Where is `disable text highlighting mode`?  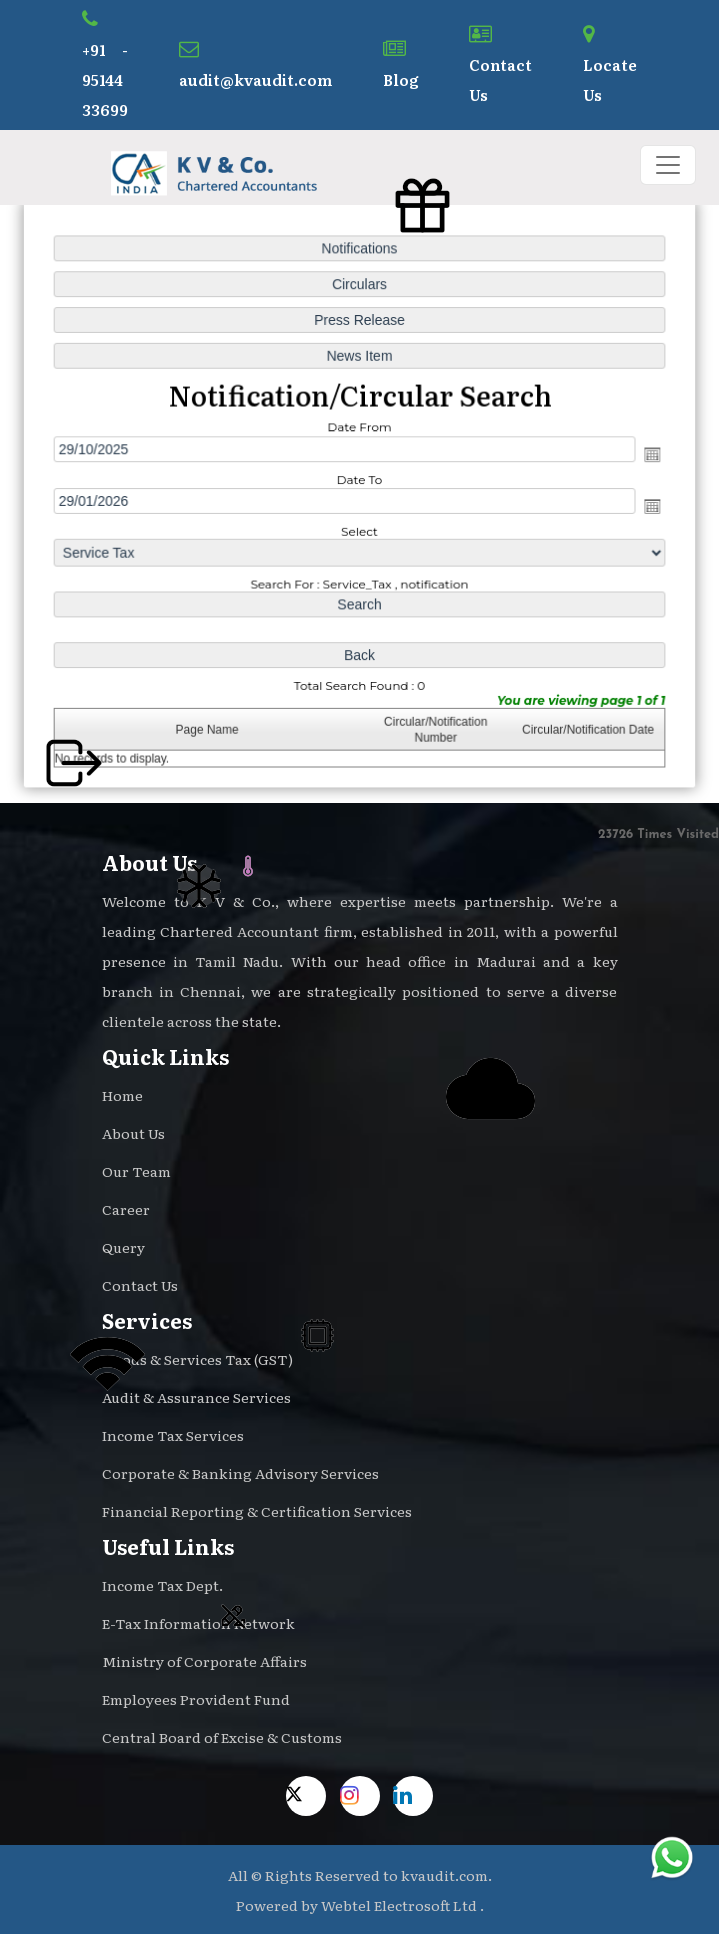 disable text highlighting mode is located at coordinates (233, 1616).